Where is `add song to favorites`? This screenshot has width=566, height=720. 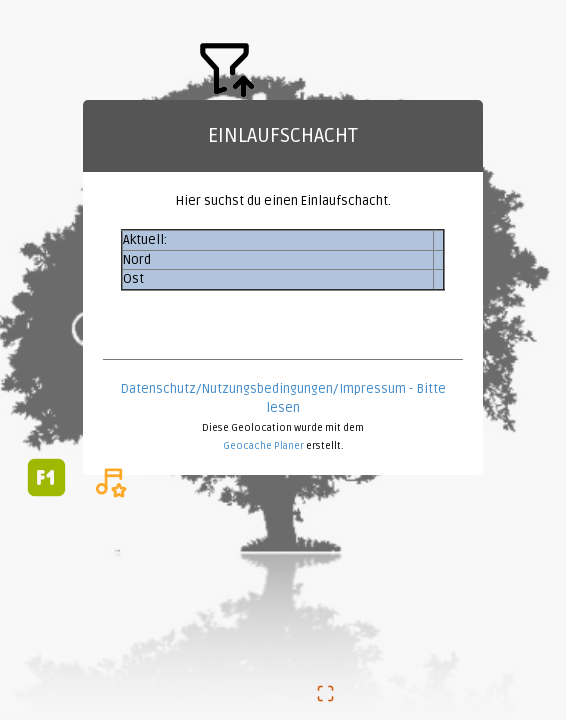
add song to favorites is located at coordinates (110, 481).